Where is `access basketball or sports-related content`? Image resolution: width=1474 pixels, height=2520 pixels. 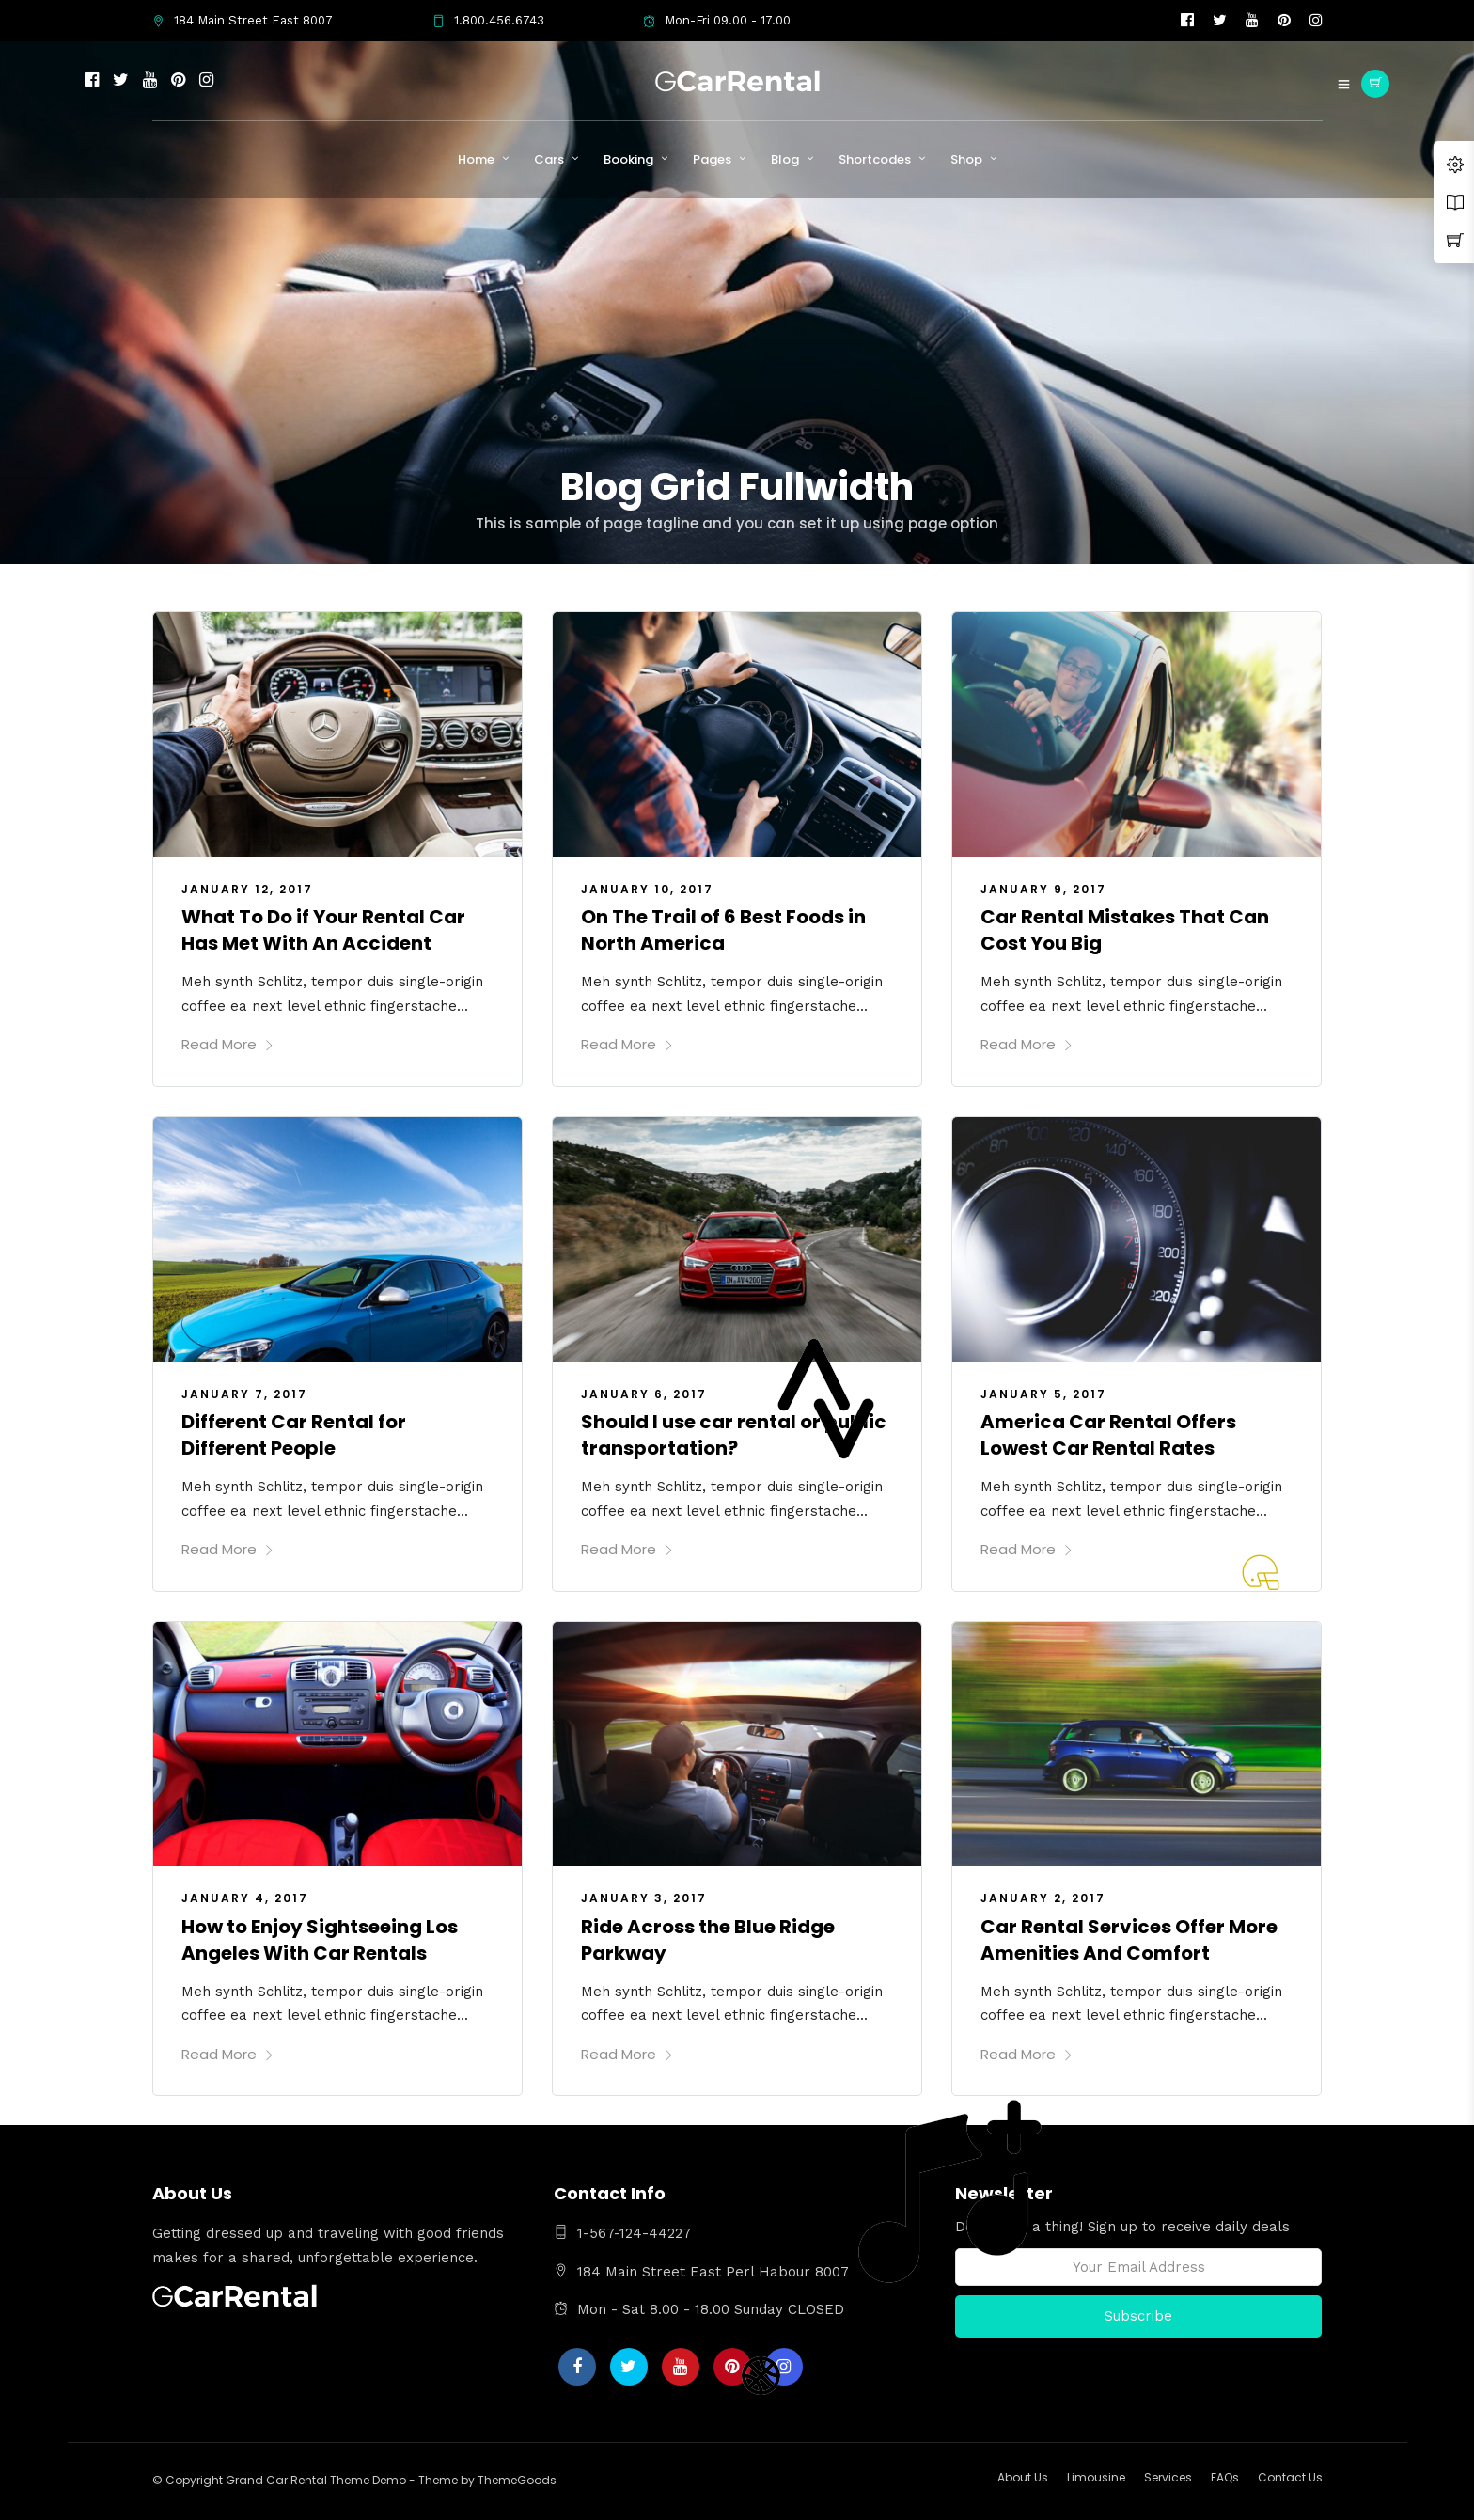
access basketball or sports-related content is located at coordinates (761, 2375).